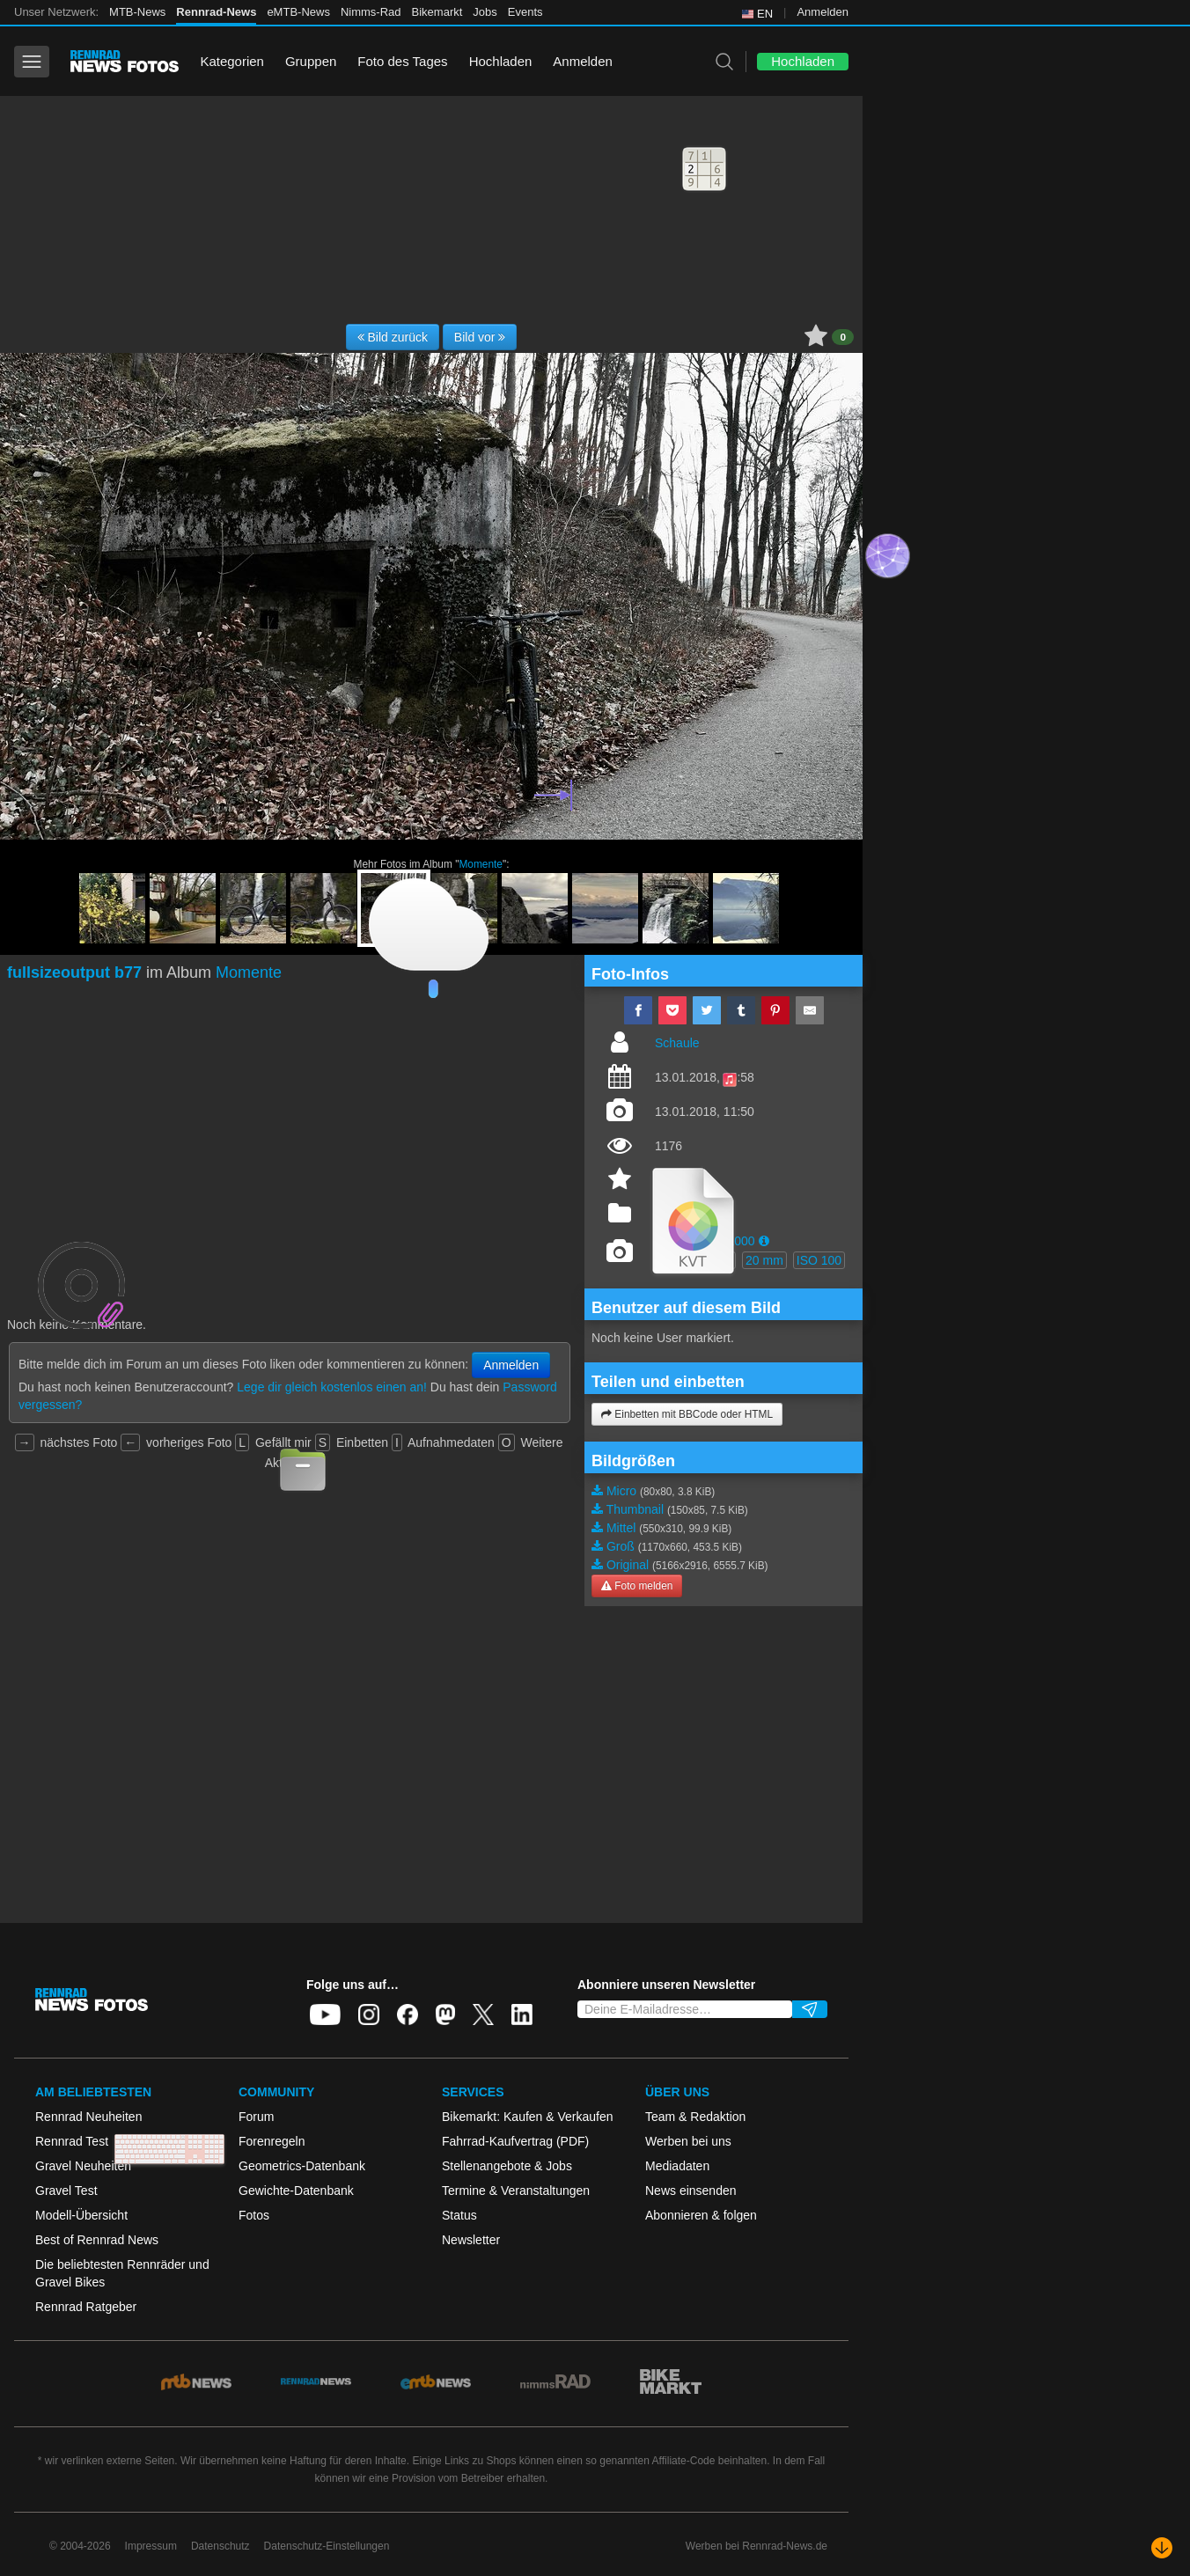 The width and height of the screenshot is (1190, 2576). Describe the element at coordinates (81, 1285) in the screenshot. I see `attach data from optical disc` at that location.